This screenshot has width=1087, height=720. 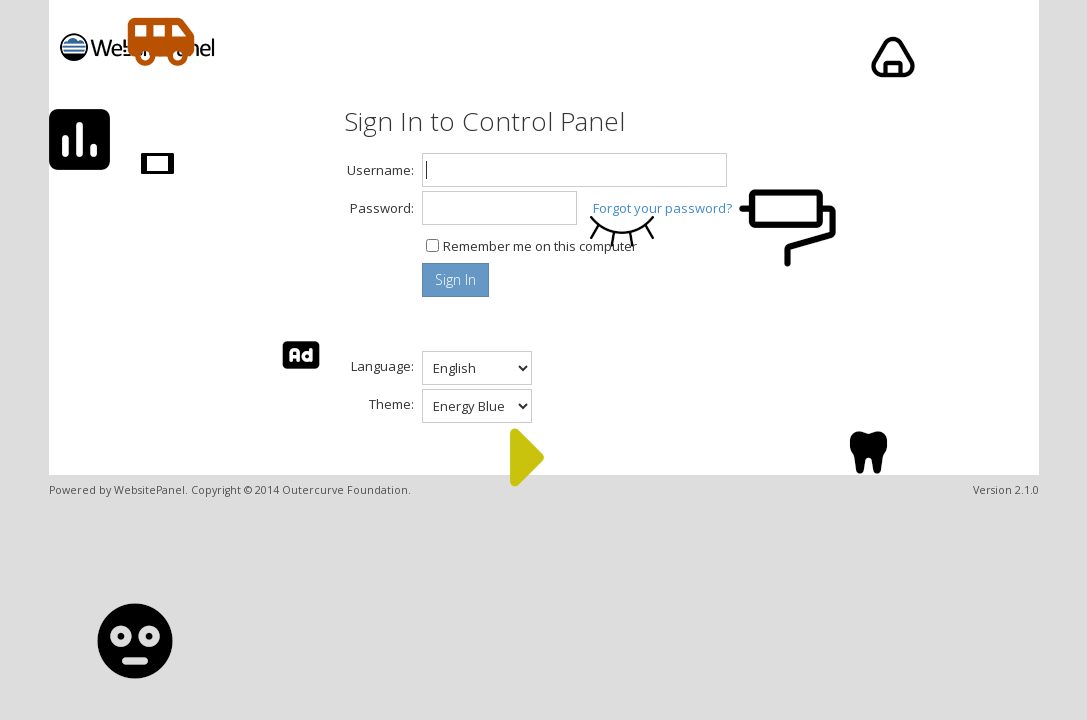 What do you see at coordinates (157, 163) in the screenshot?
I see `rotate device to landscape orientation` at bounding box center [157, 163].